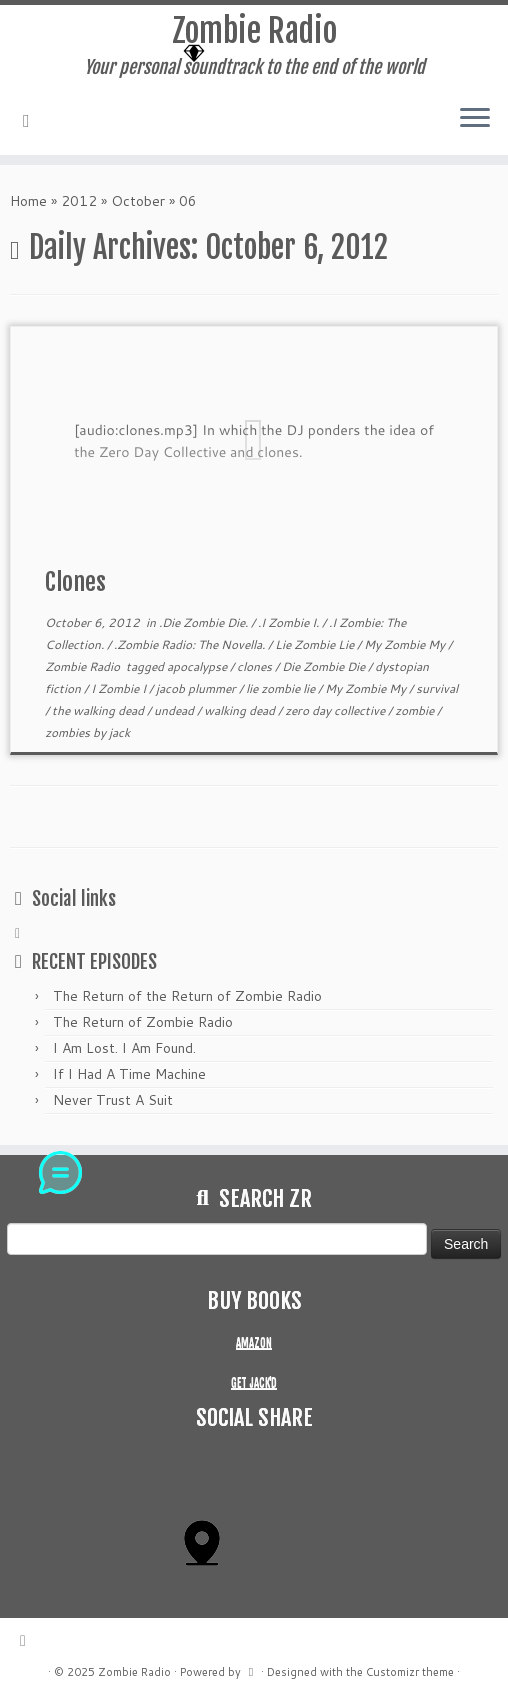 The image size is (508, 1697). What do you see at coordinates (60, 1172) in the screenshot?
I see `open chat or messaging` at bounding box center [60, 1172].